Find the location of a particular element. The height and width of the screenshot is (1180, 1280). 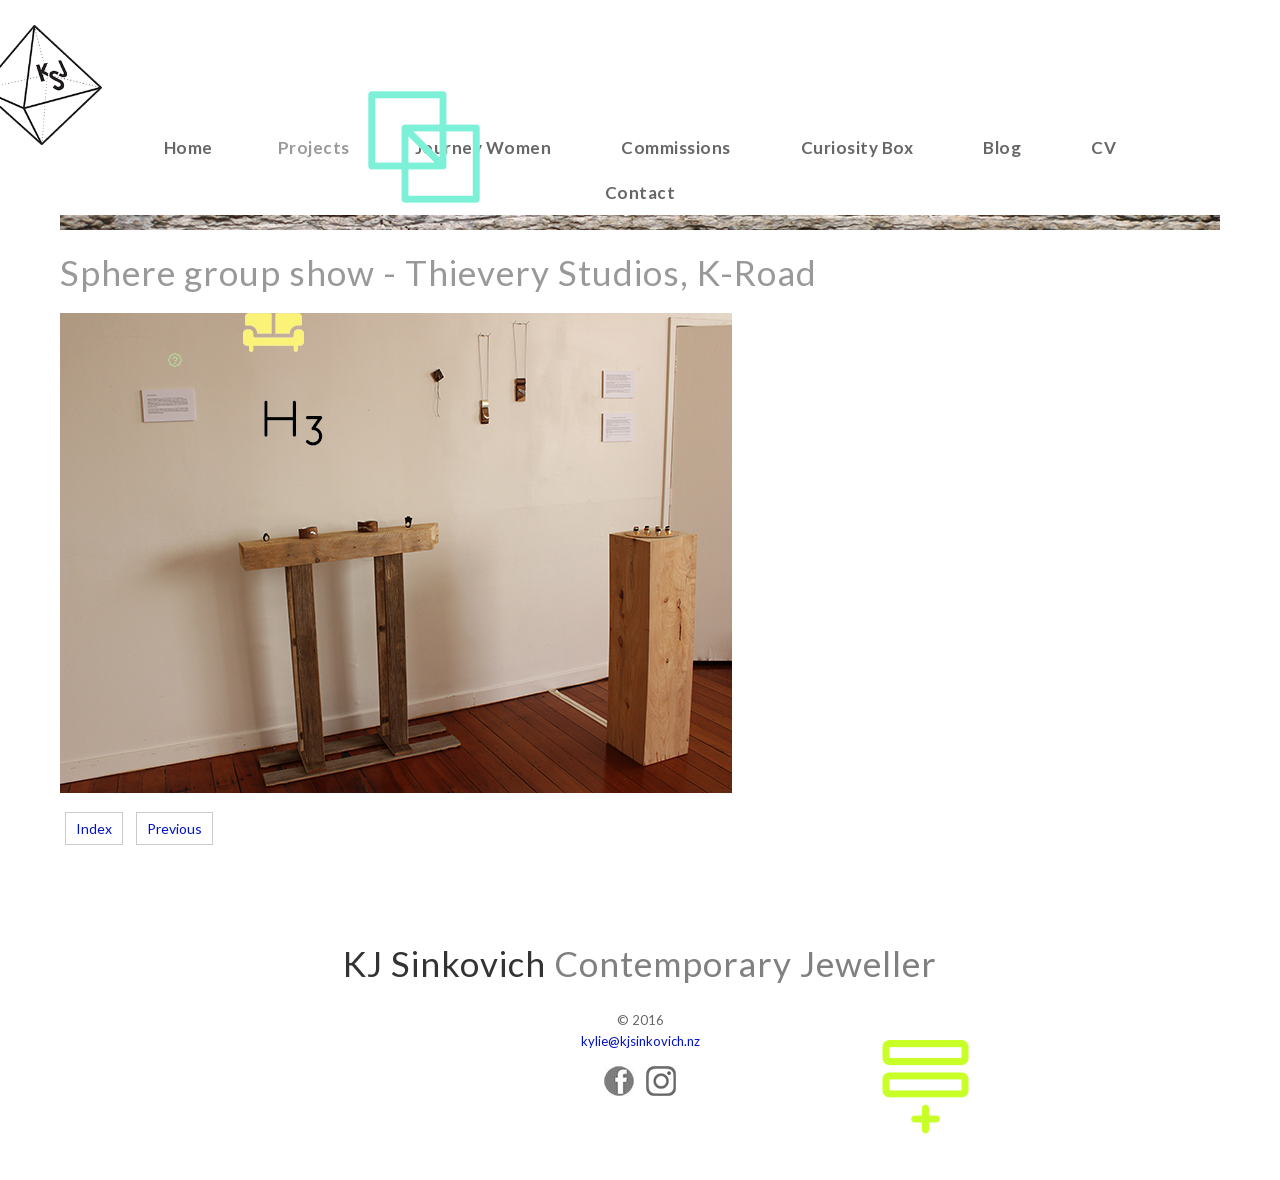

merge or intersect selected layers is located at coordinates (424, 147).